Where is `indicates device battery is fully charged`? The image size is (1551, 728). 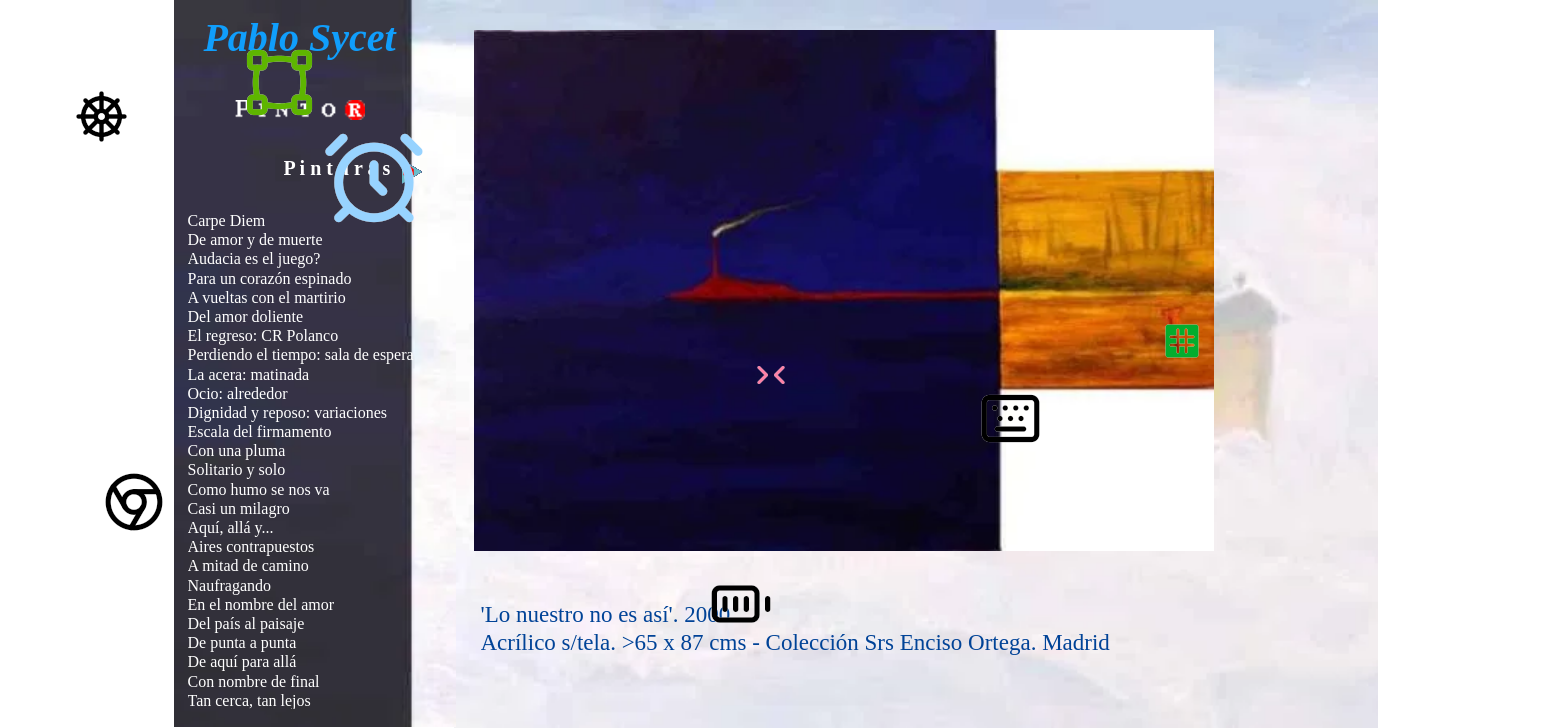
indicates device battery is fully charged is located at coordinates (741, 604).